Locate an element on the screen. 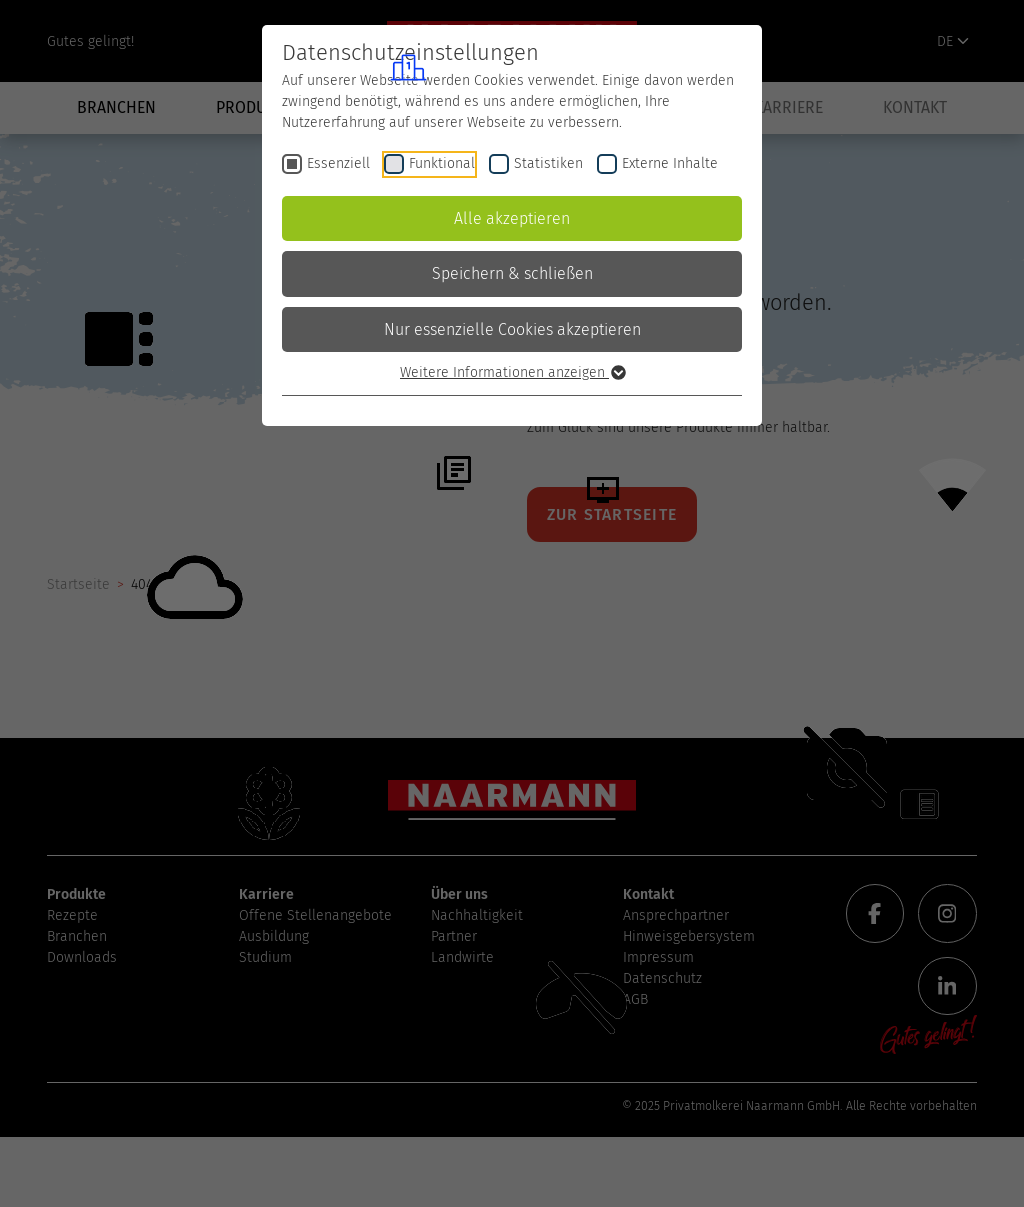  view leaderboard or rankings is located at coordinates (408, 67).